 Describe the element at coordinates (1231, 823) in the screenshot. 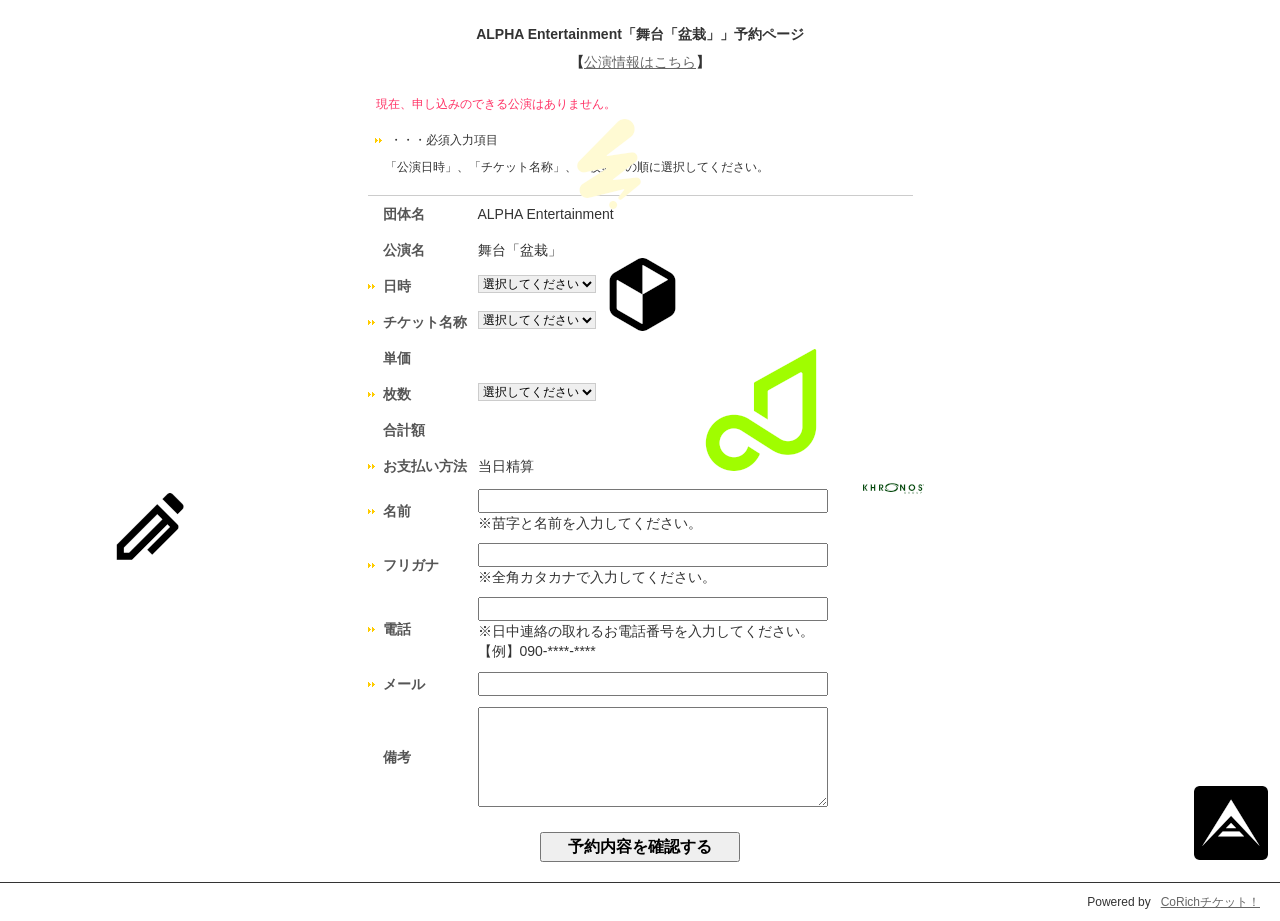

I see `ark ecosystem logo` at that location.